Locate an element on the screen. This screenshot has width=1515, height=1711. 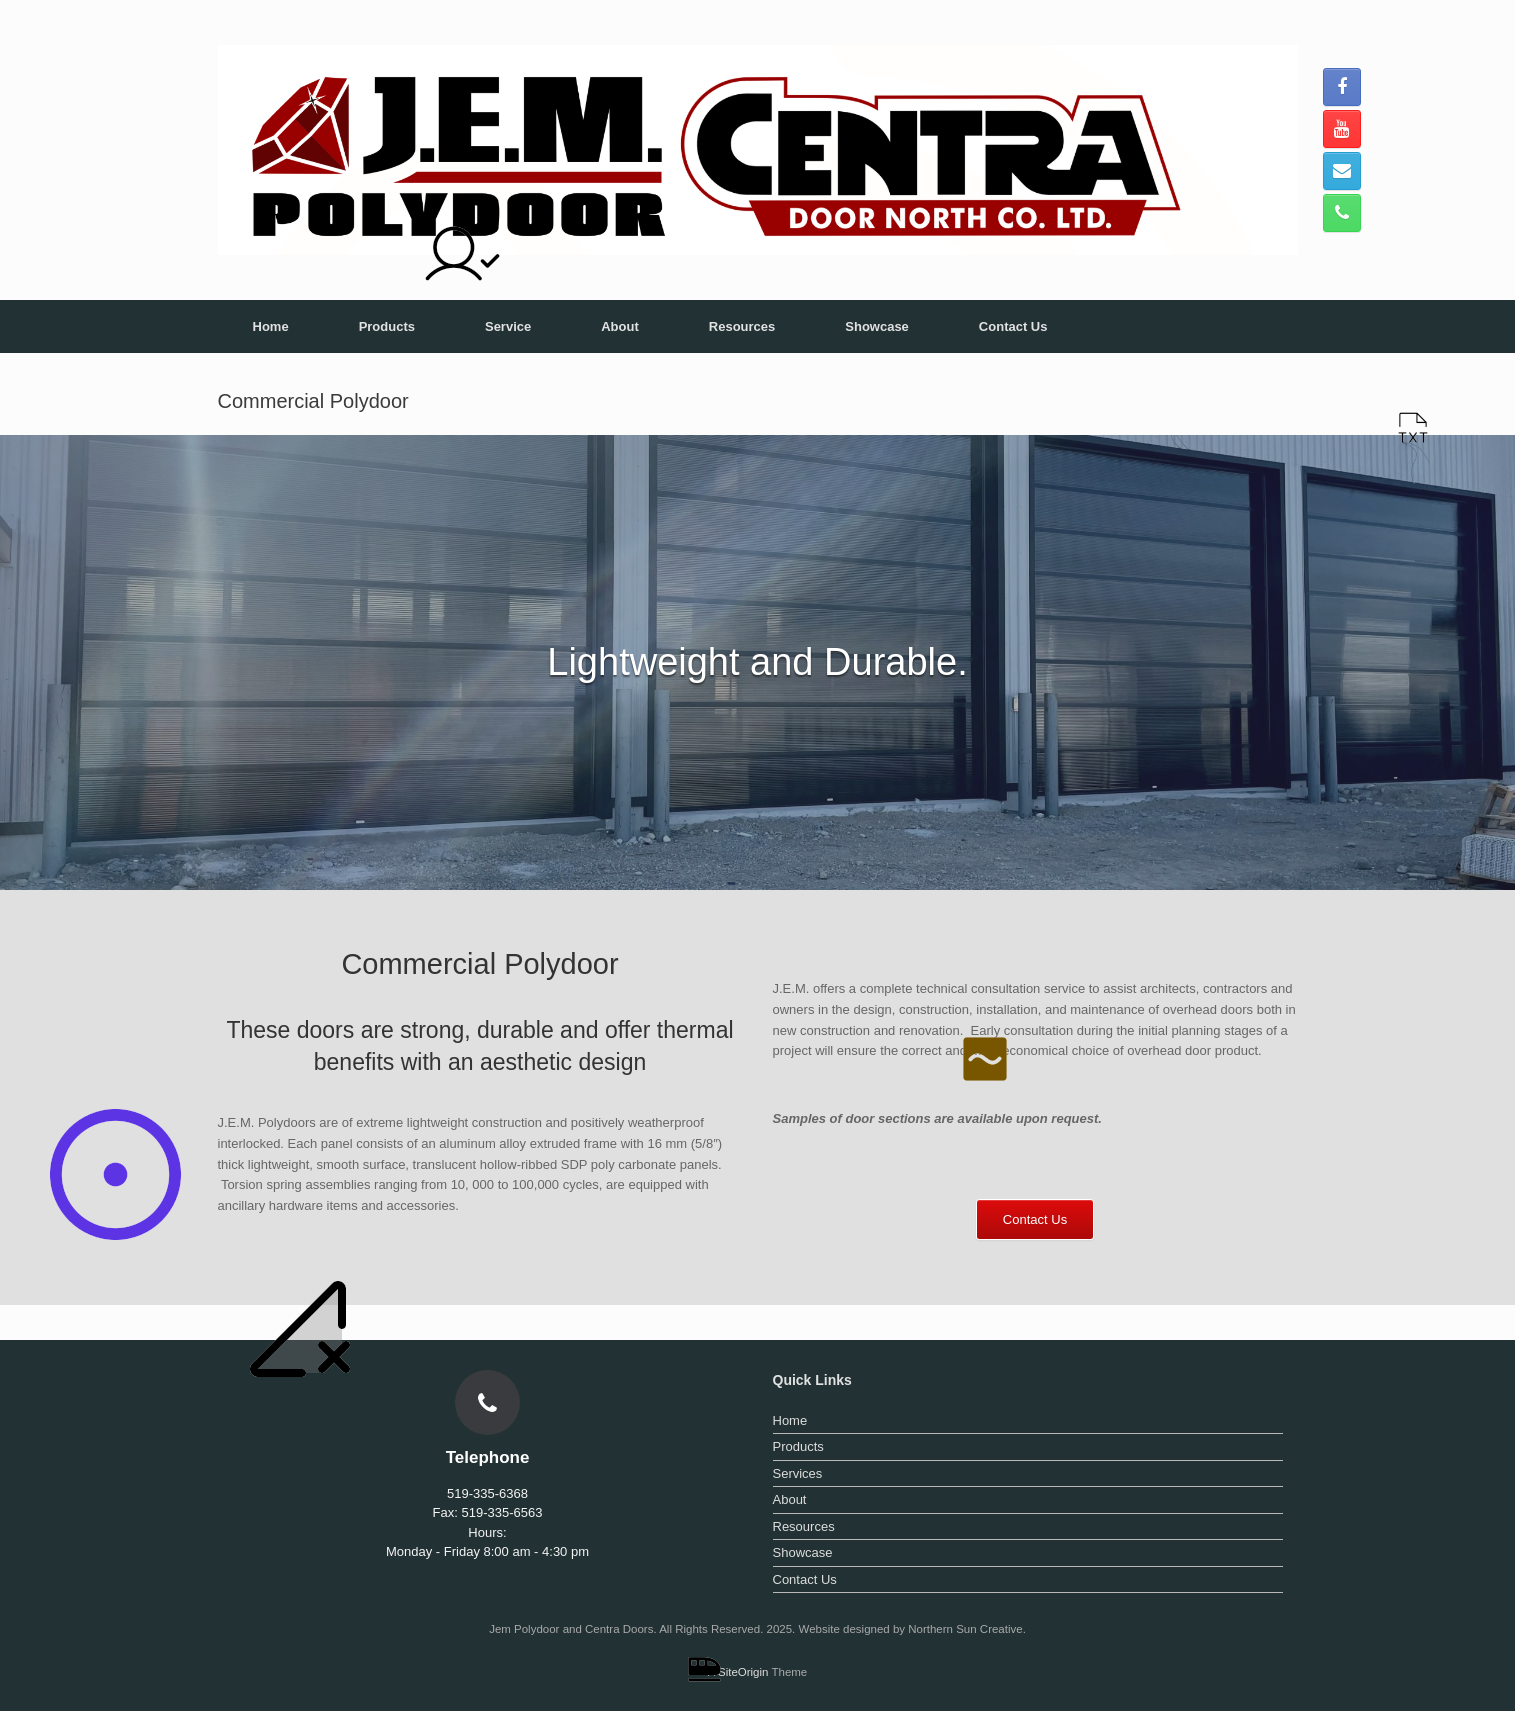
open a text file is located at coordinates (1413, 429).